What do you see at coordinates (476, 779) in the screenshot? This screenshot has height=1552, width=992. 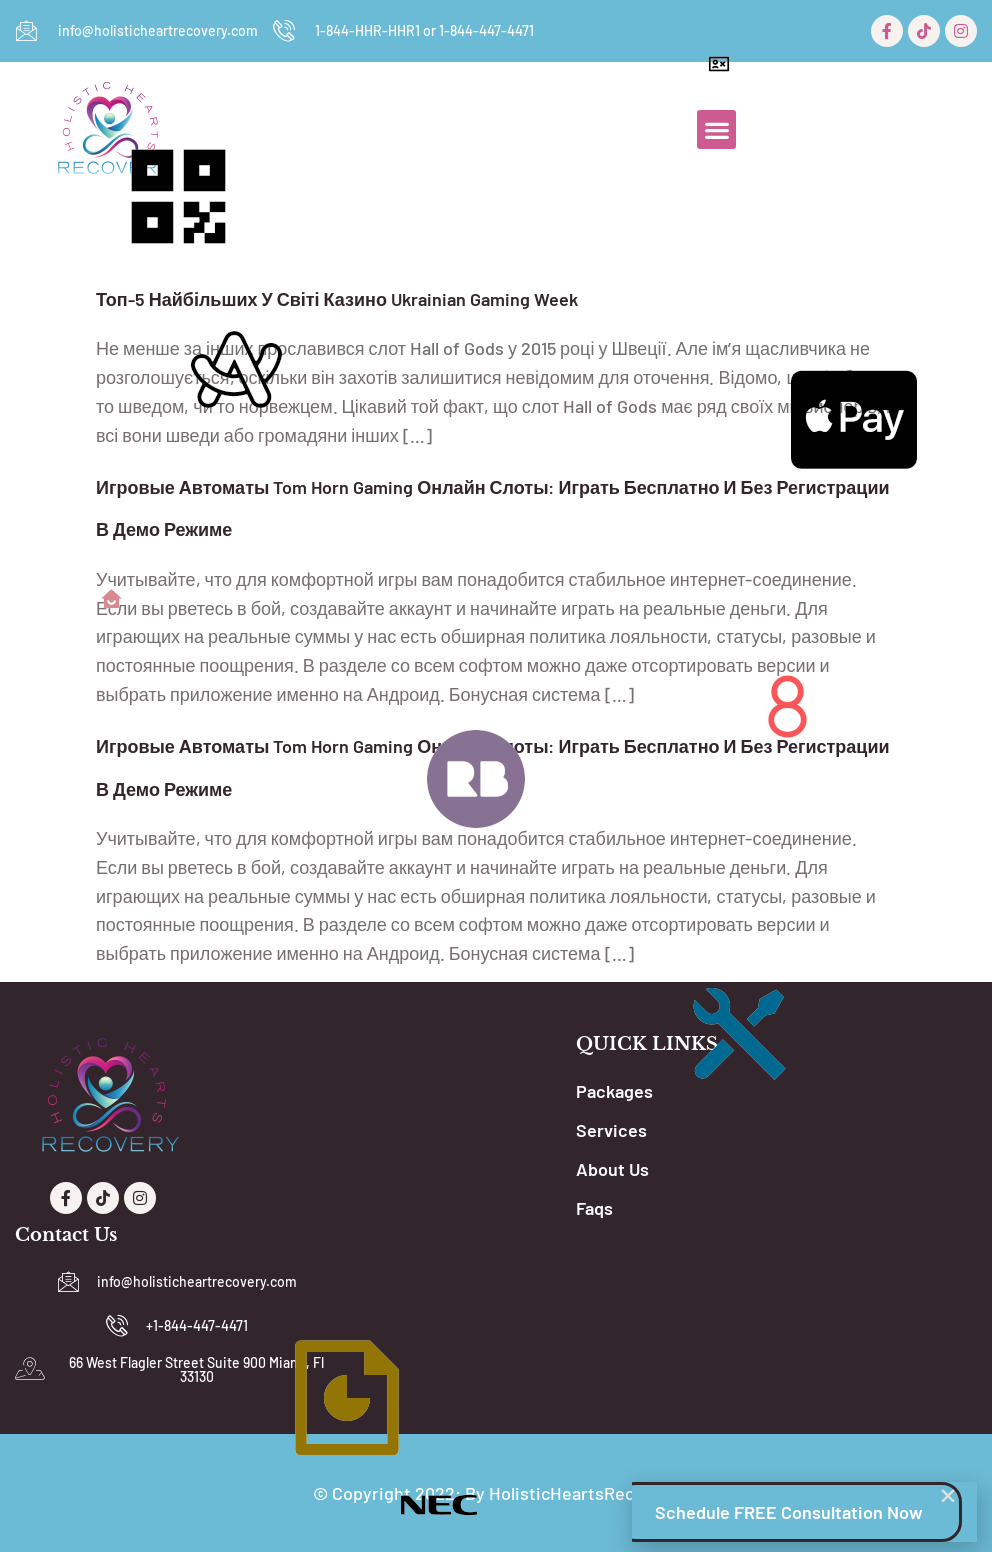 I see `open the Redbubble app` at bounding box center [476, 779].